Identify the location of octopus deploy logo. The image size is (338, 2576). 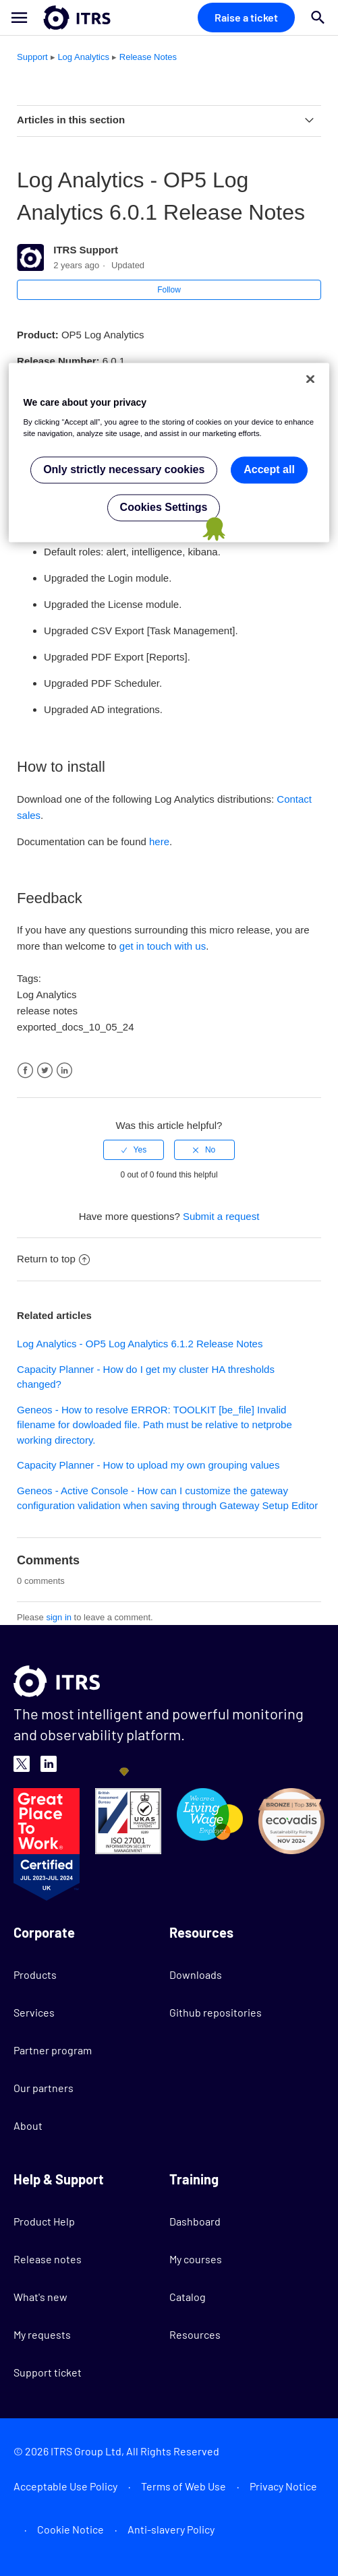
(214, 529).